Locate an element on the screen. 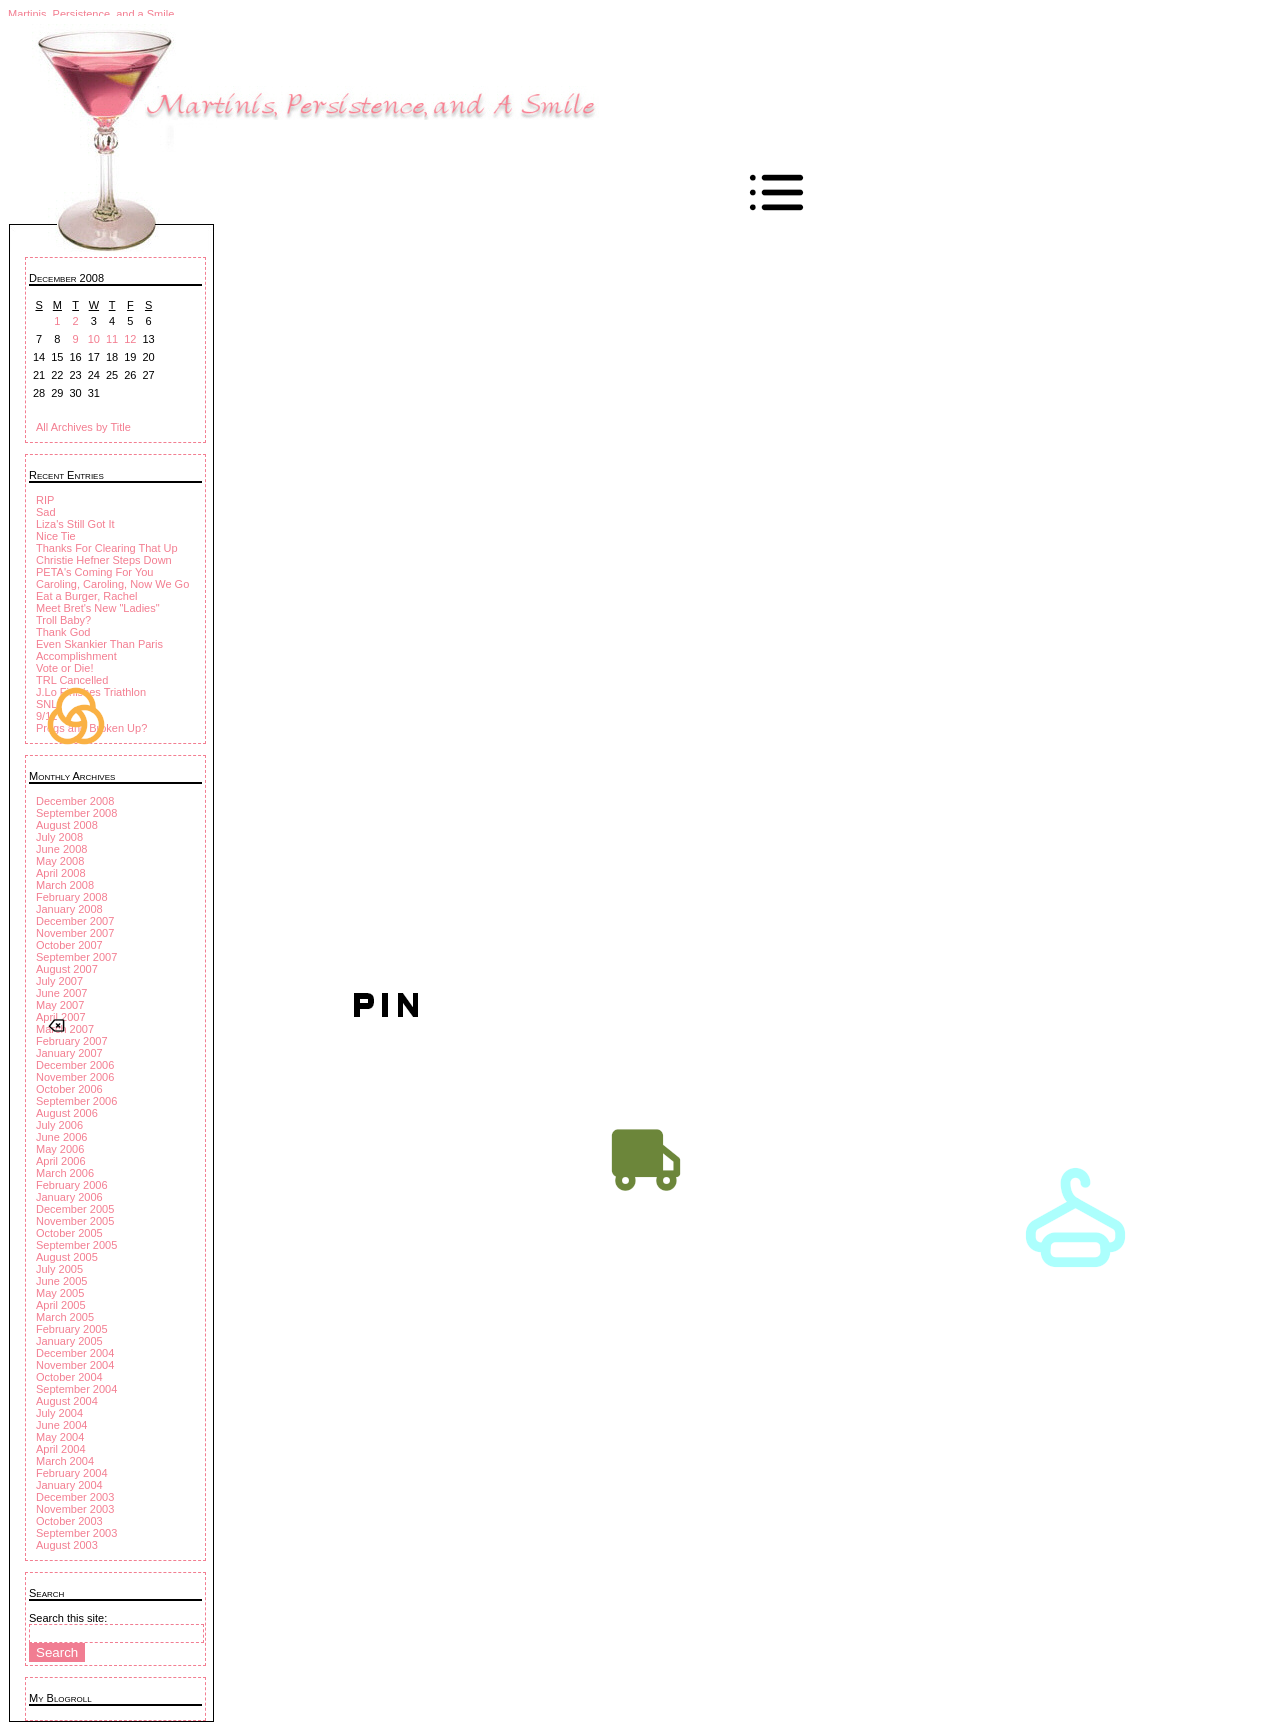 The height and width of the screenshot is (1722, 1280). access delivery or shipping options is located at coordinates (646, 1160).